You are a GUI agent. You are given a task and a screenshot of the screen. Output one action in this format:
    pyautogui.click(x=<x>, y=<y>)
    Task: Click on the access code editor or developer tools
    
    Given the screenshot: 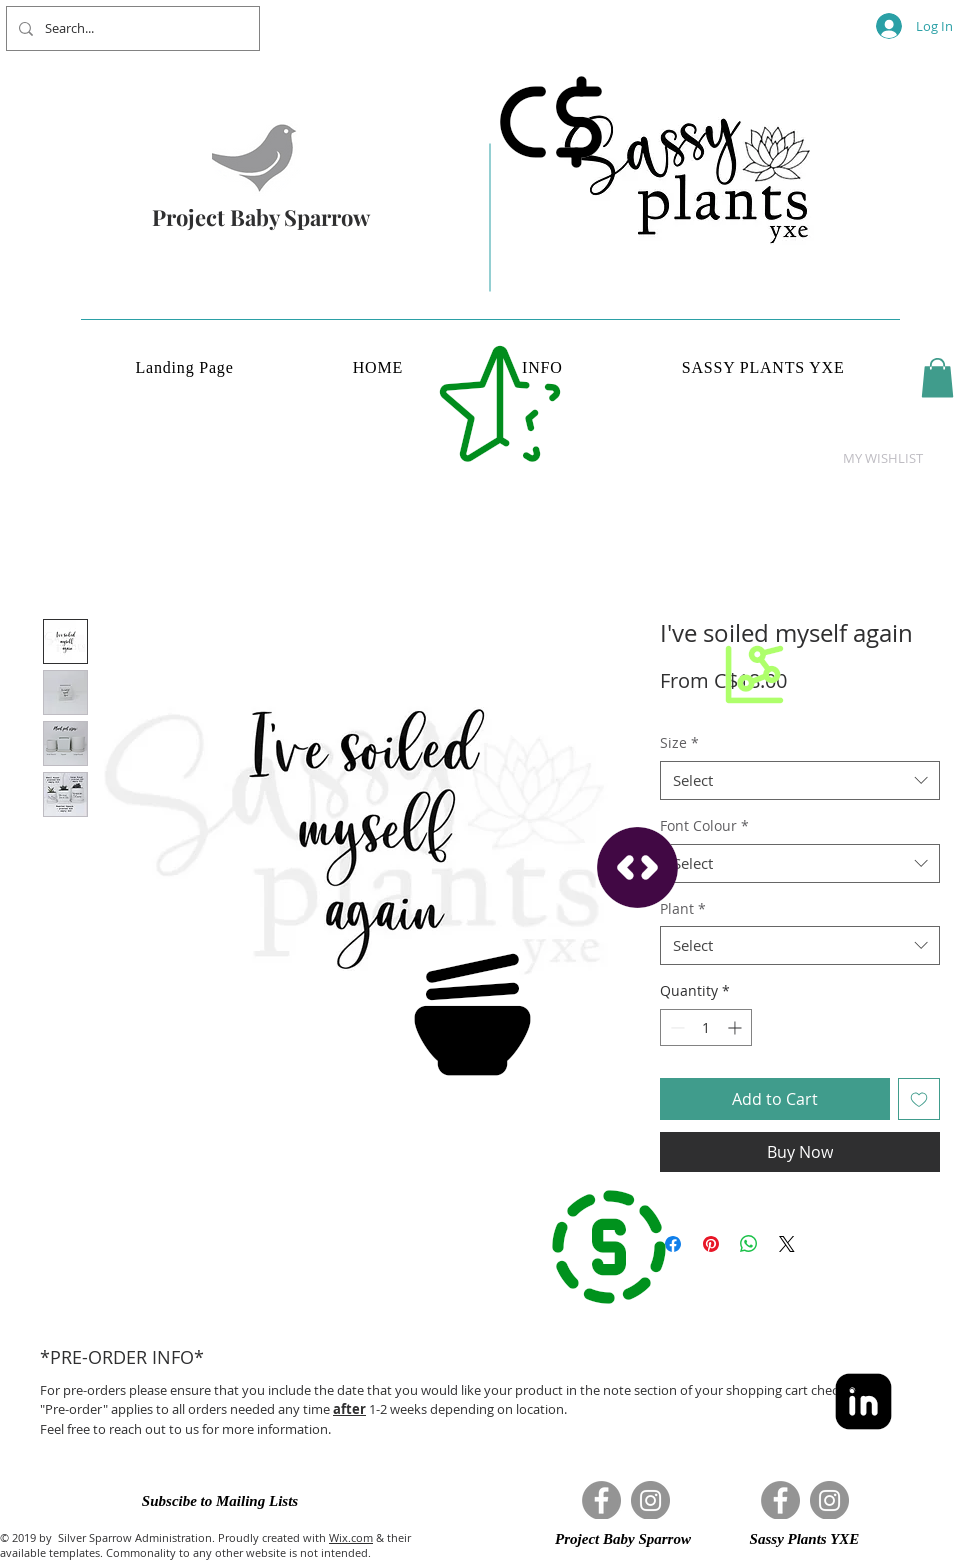 What is the action you would take?
    pyautogui.click(x=637, y=867)
    